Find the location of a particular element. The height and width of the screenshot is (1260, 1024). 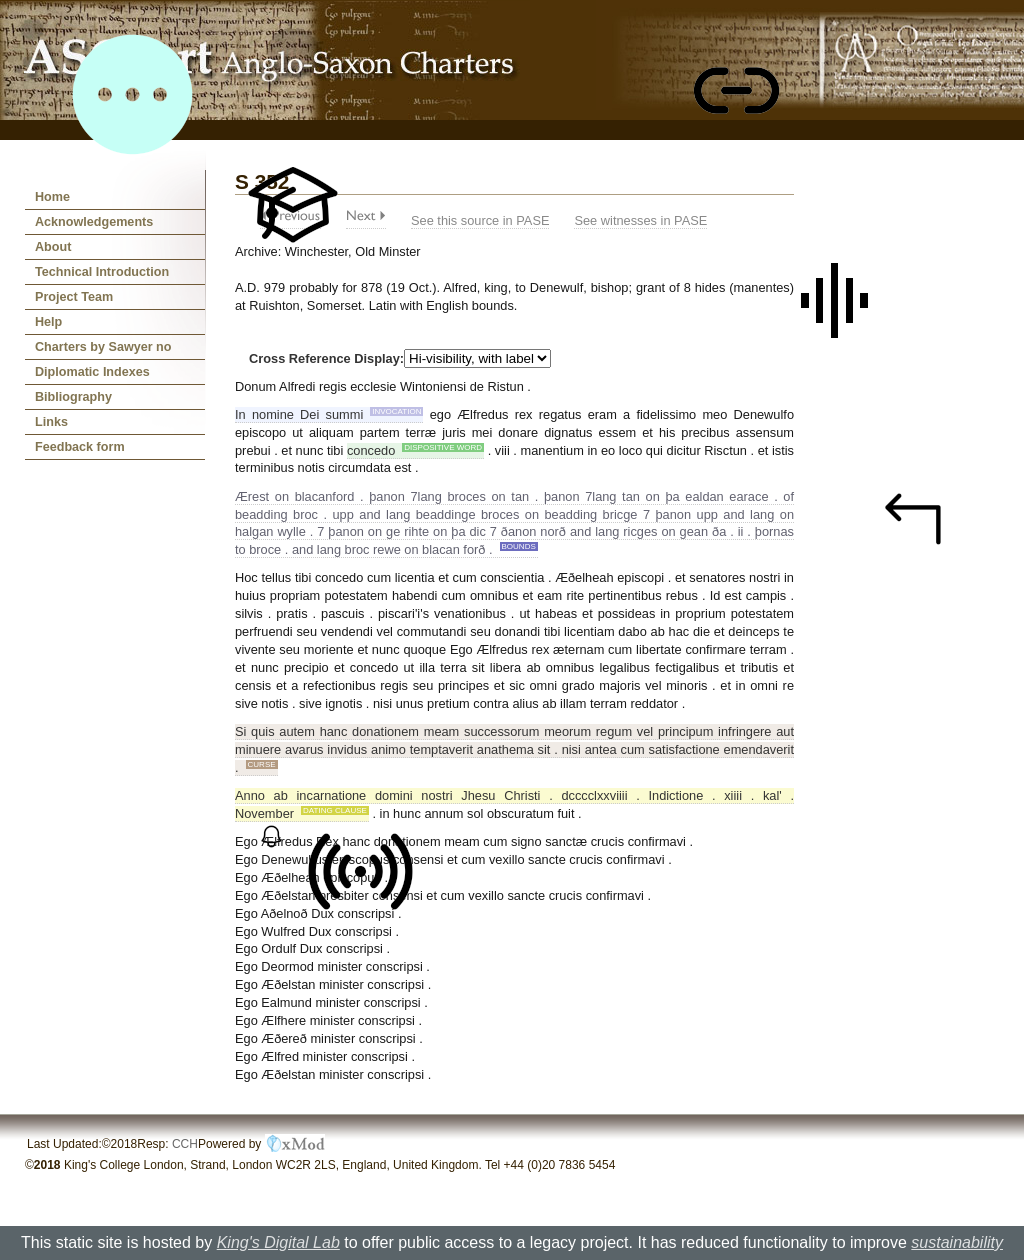

indicates wireless signal strength is located at coordinates (360, 871).